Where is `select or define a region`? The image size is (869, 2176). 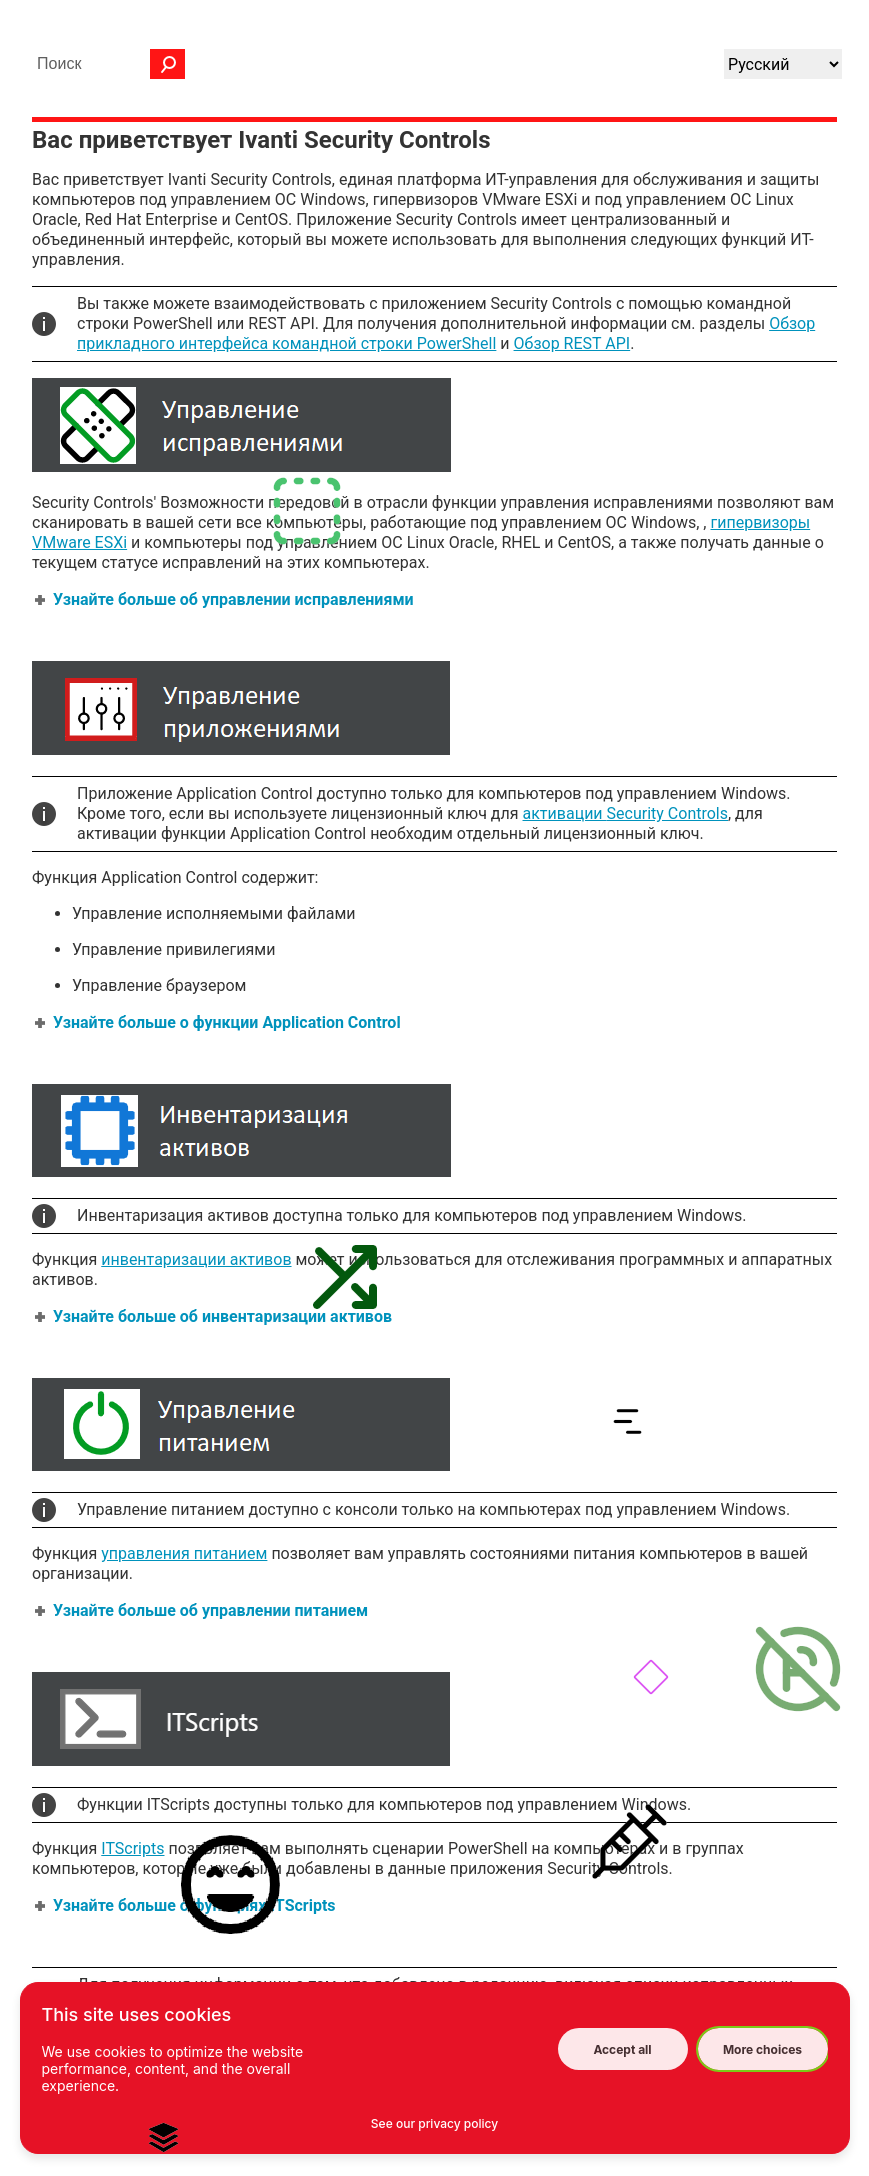 select or define a region is located at coordinates (307, 511).